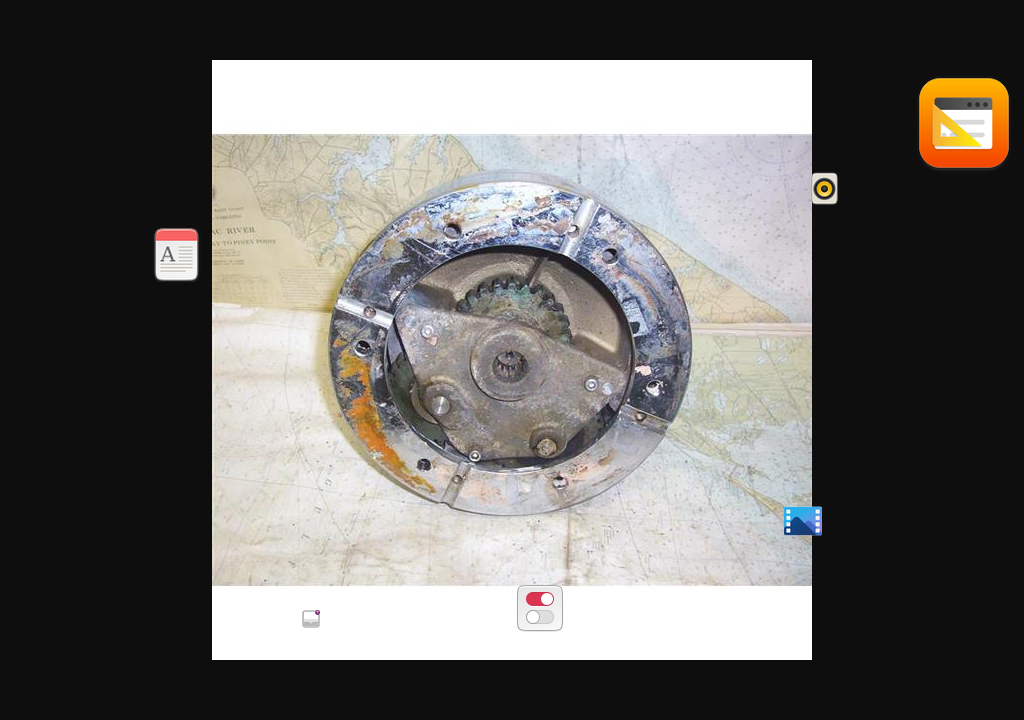 Image resolution: width=1024 pixels, height=720 pixels. I want to click on open system settings or preferences, so click(540, 608).